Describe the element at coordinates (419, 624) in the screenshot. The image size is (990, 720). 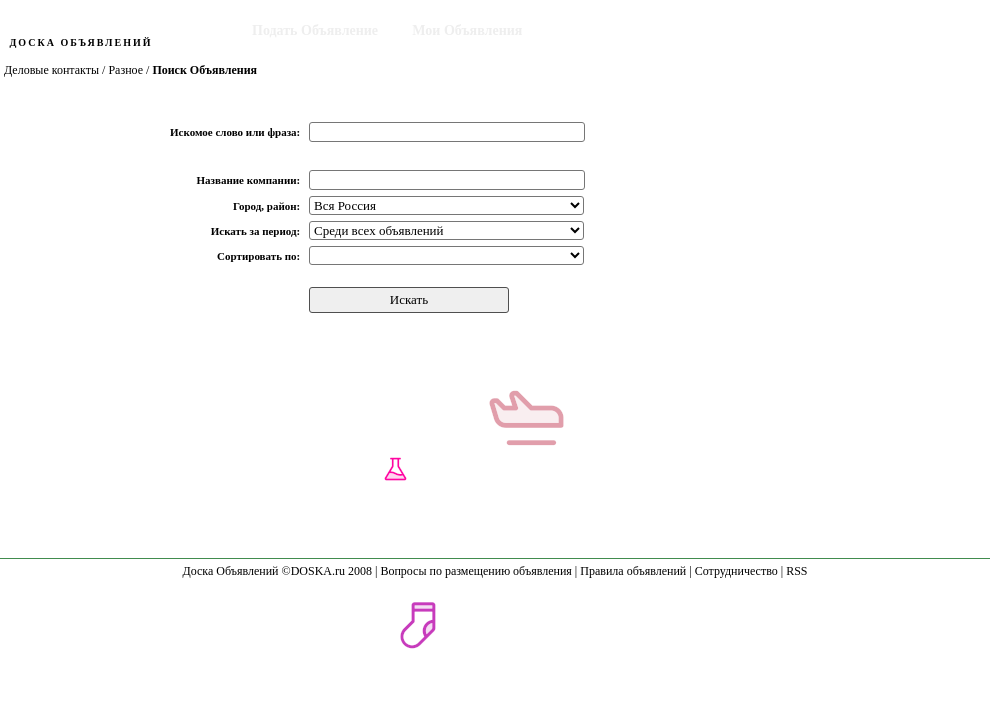
I see `browse clothing or apparel items` at that location.